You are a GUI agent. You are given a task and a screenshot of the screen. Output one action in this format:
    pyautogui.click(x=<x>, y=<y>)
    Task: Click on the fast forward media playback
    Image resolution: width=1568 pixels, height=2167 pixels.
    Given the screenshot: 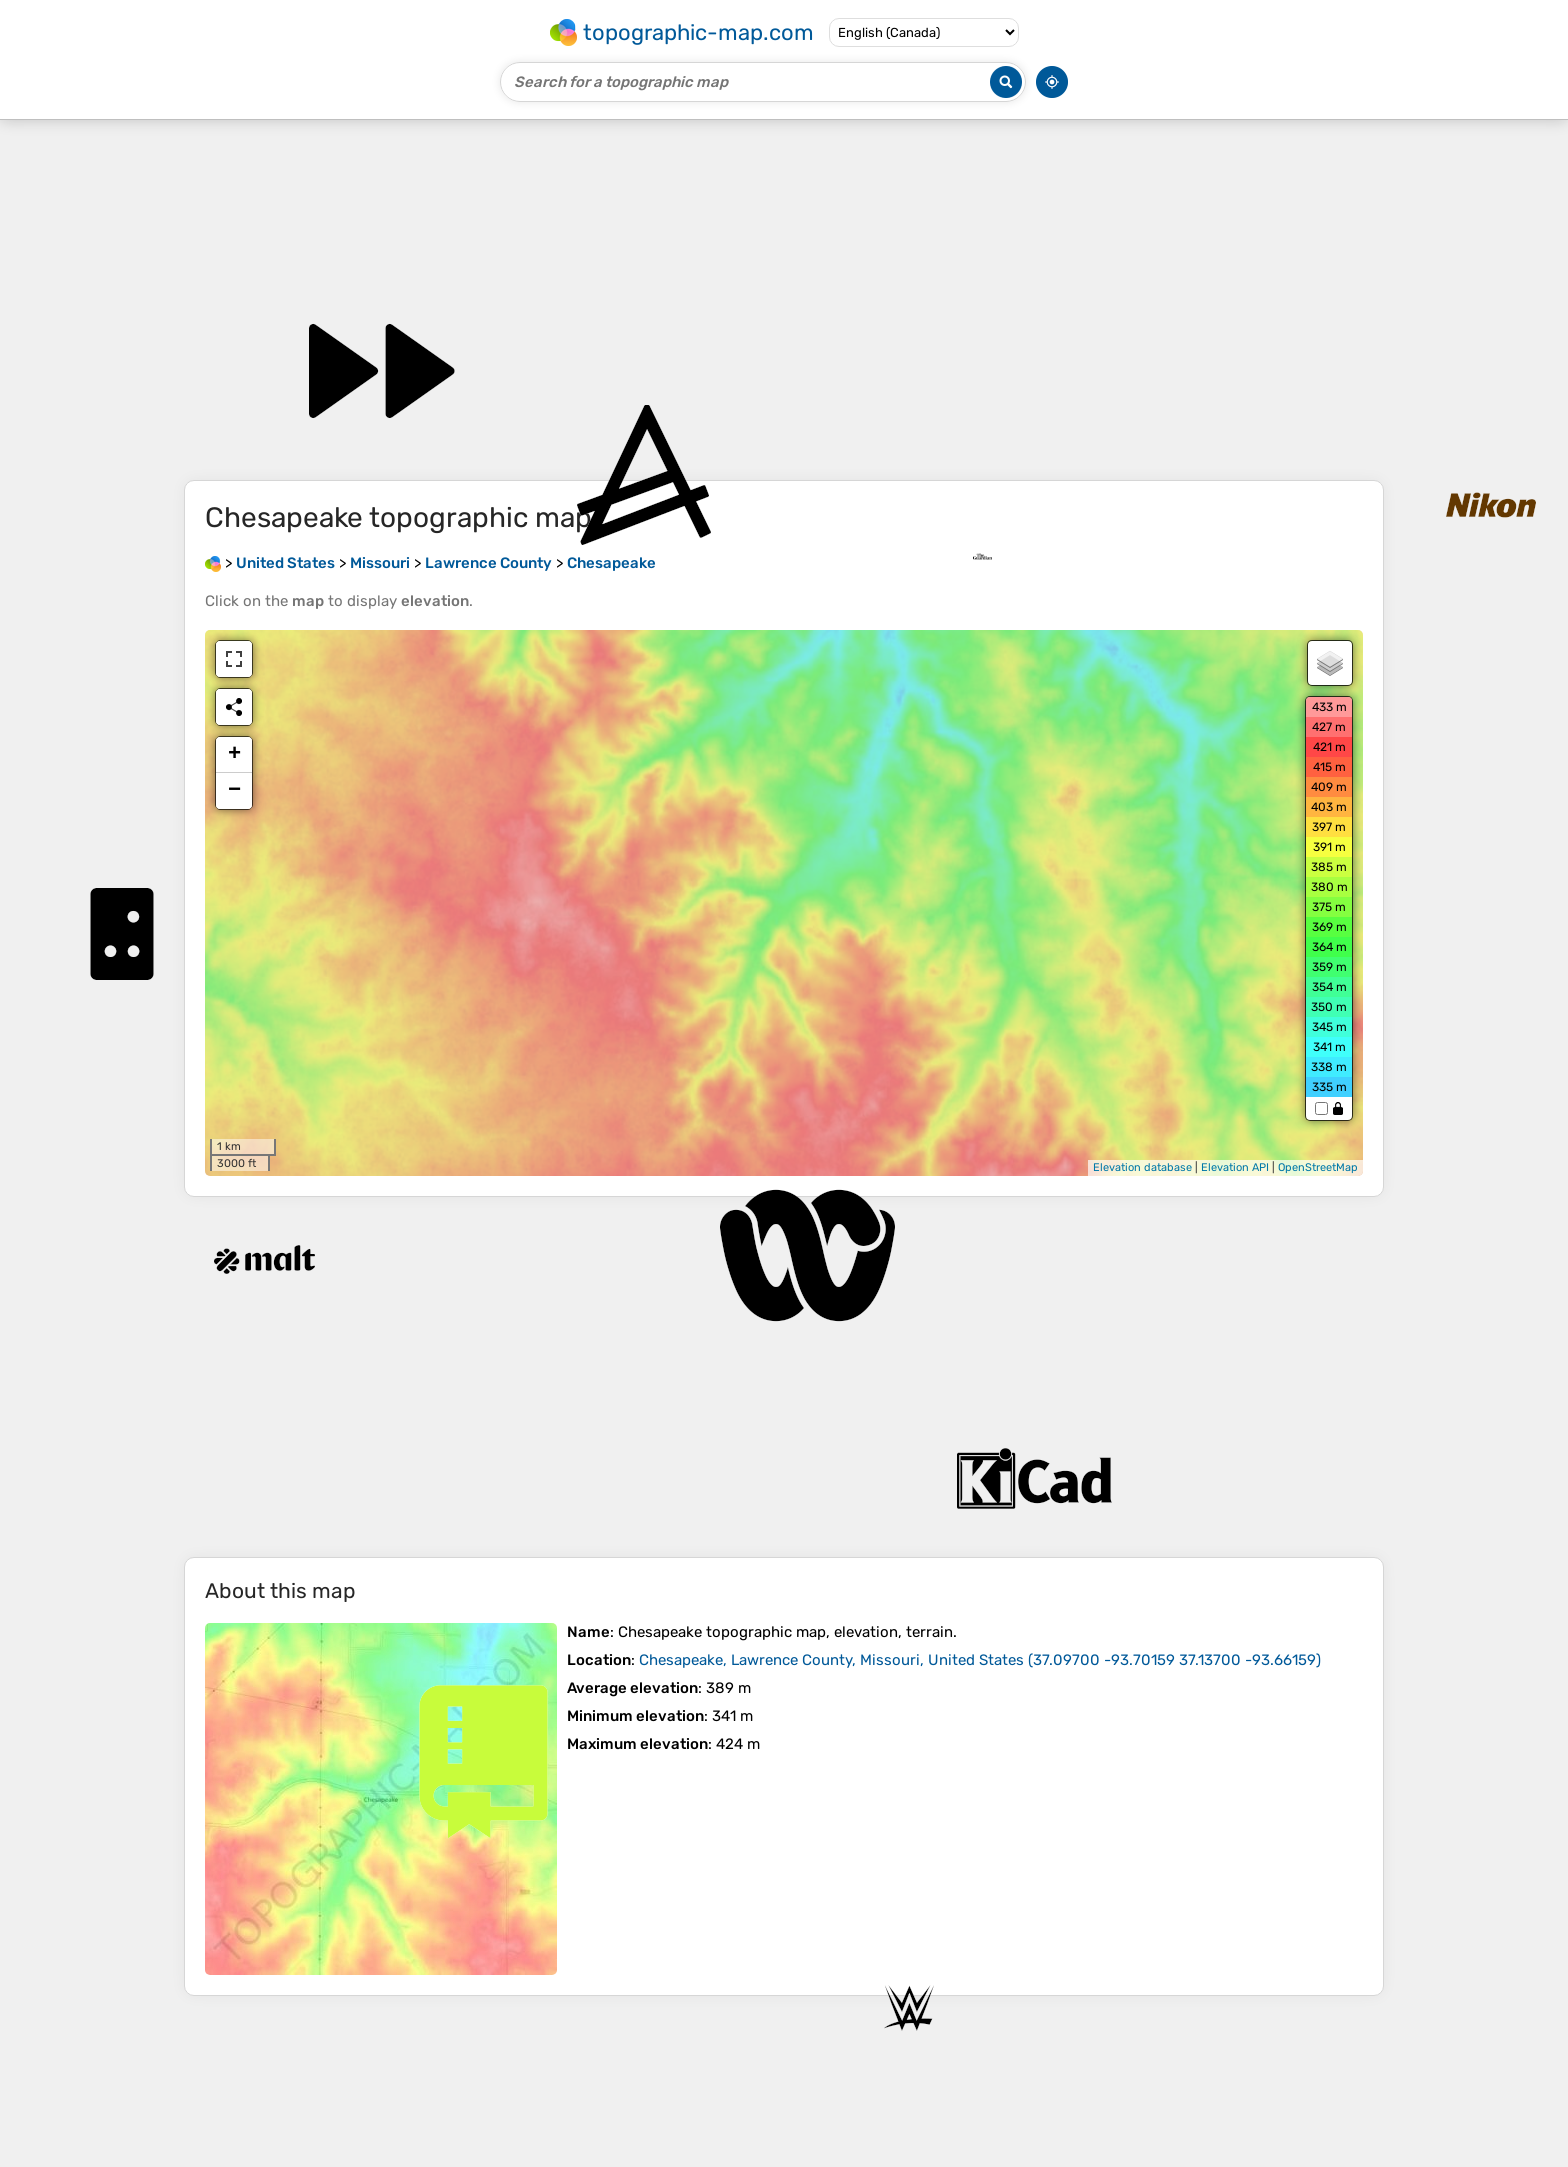 What is the action you would take?
    pyautogui.click(x=377, y=371)
    